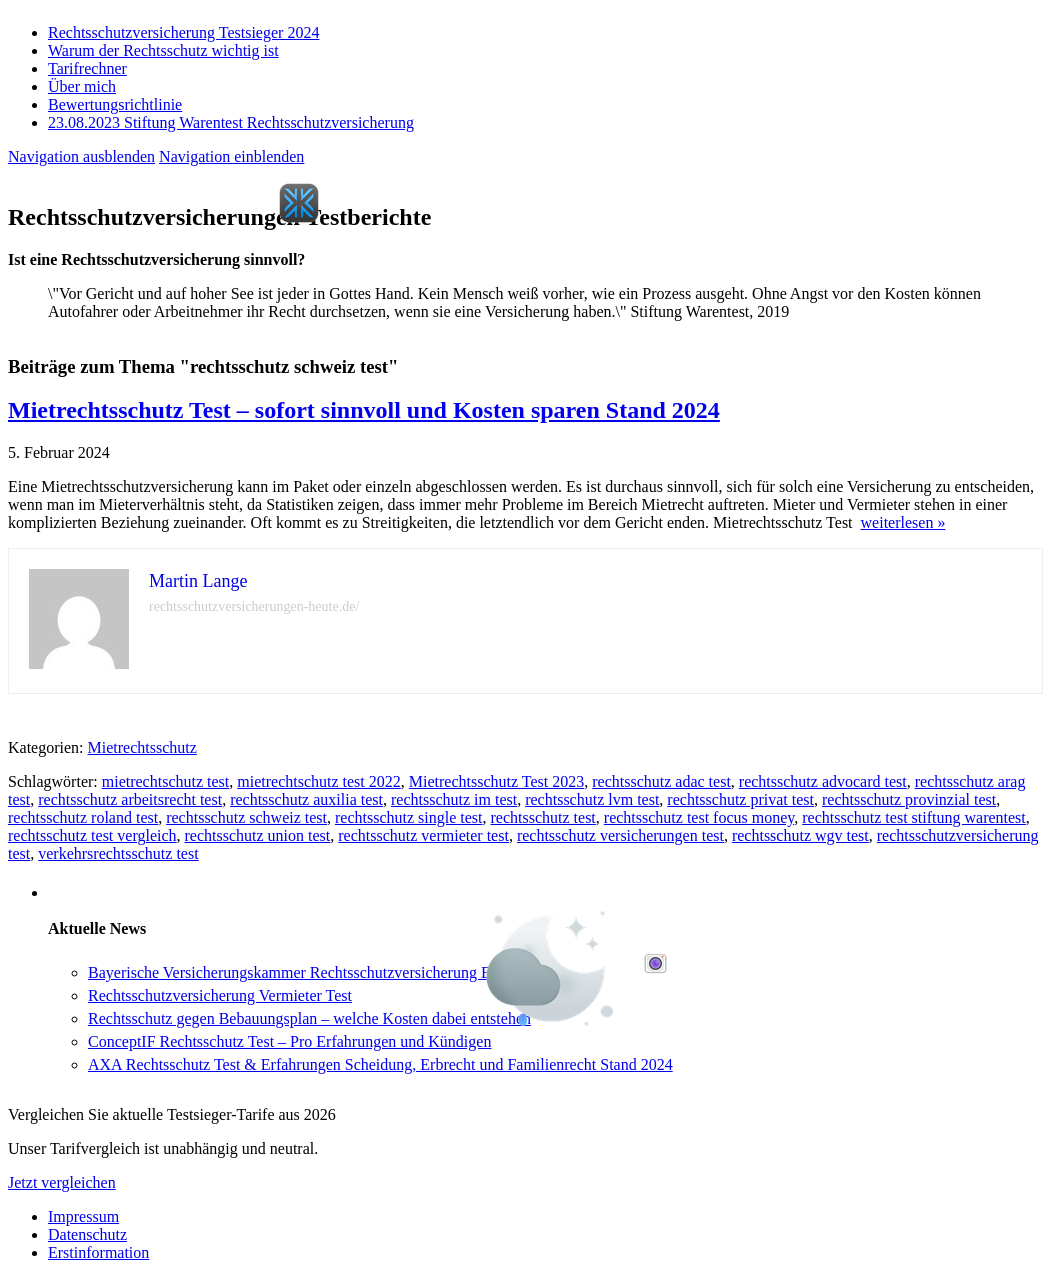 This screenshot has width=1051, height=1286. I want to click on open the camera app, so click(655, 963).